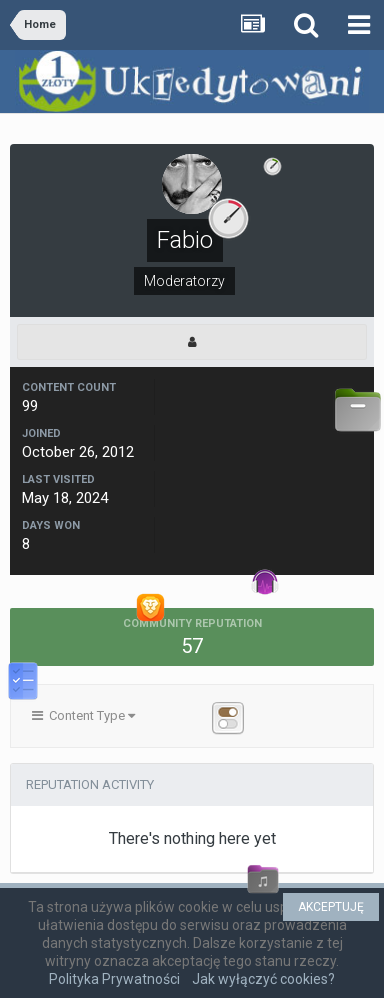  I want to click on open unity tweak tool settings, so click(228, 718).